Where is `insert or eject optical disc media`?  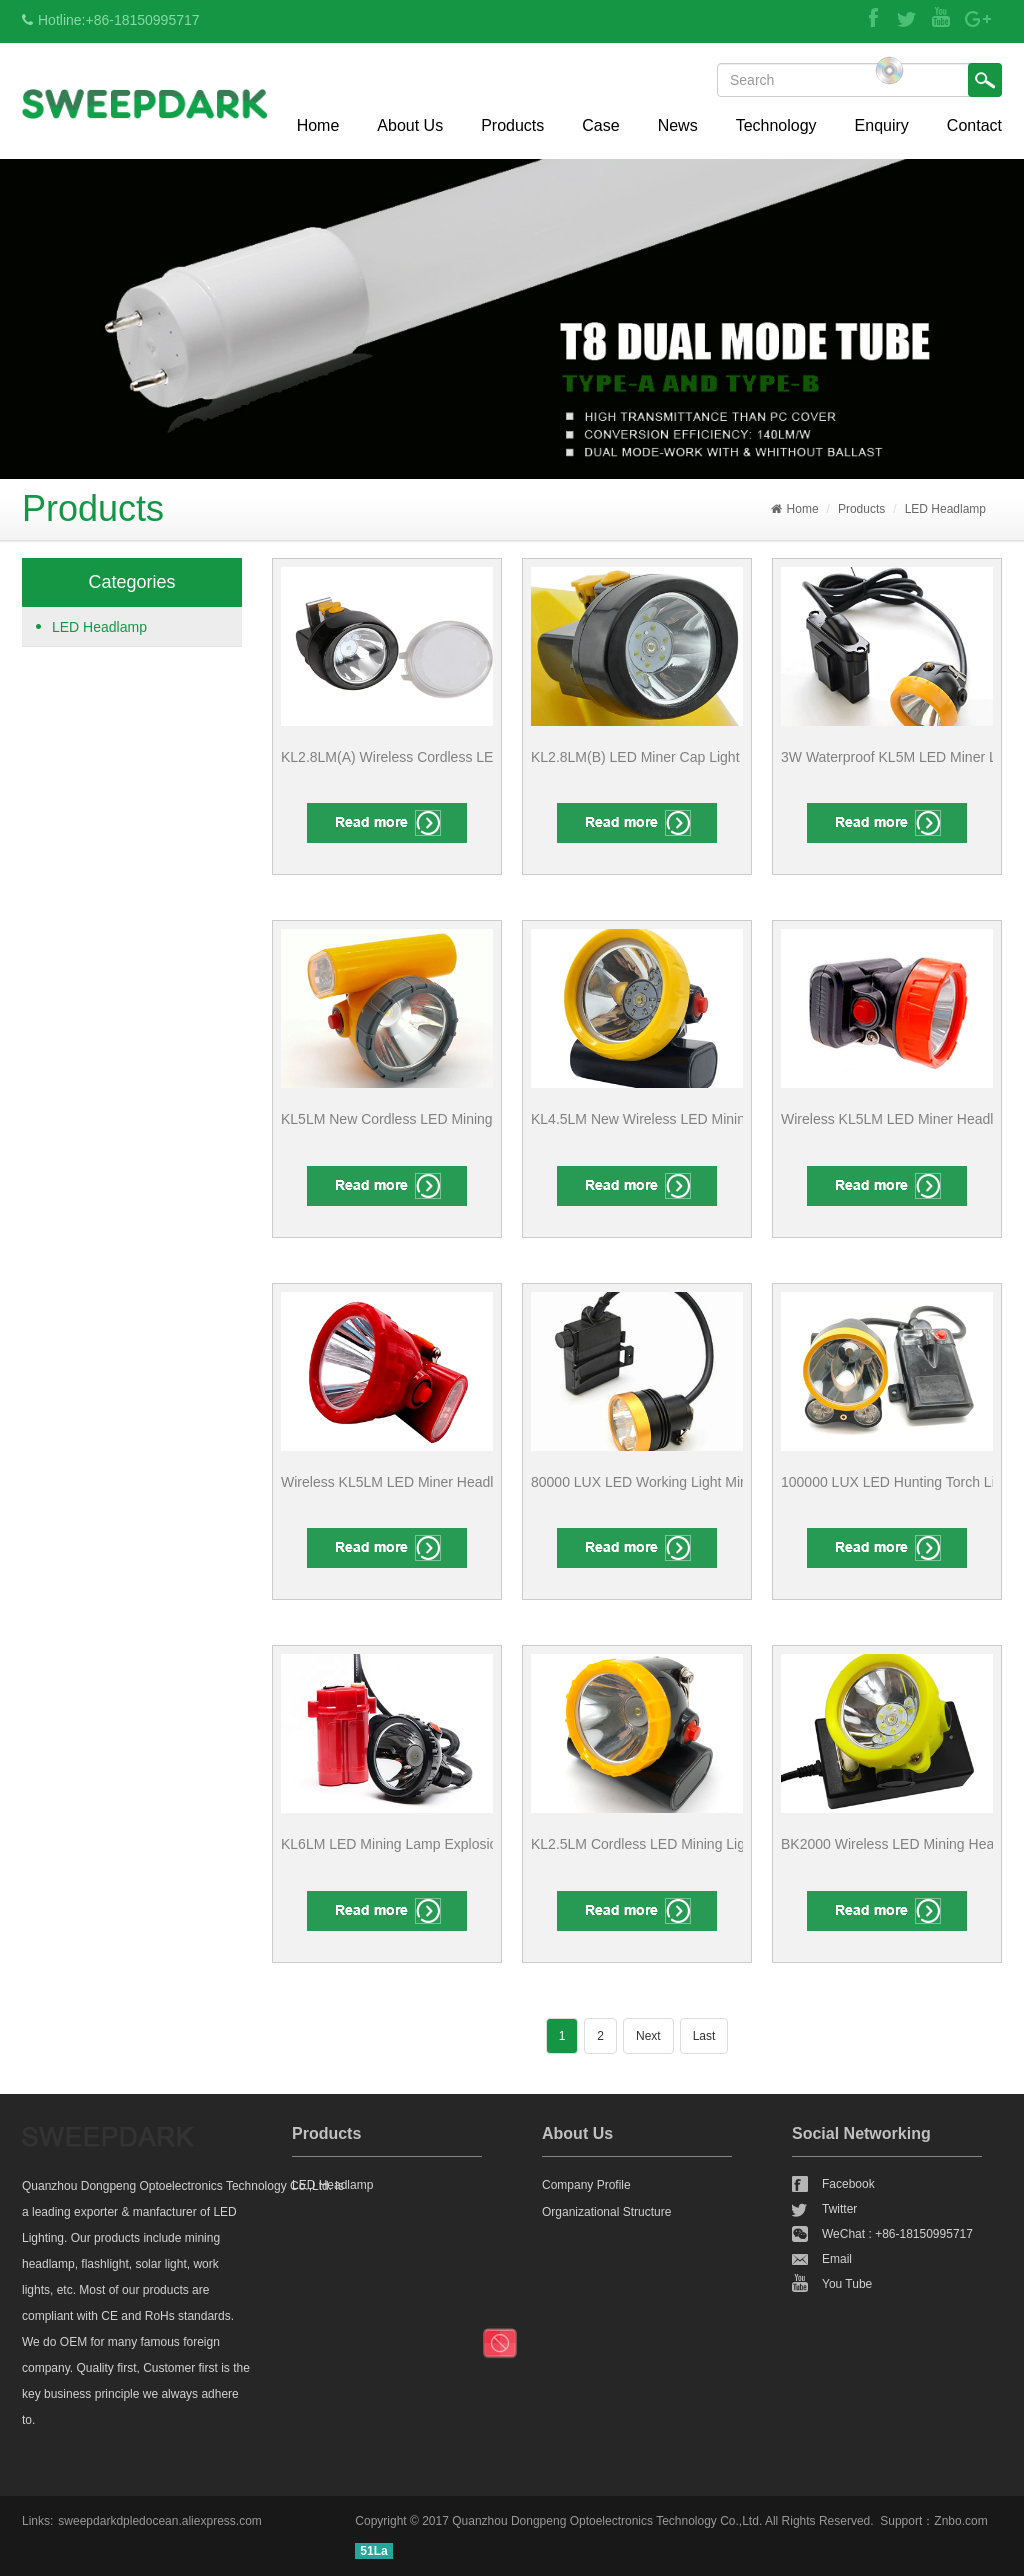 insert or eject optical disc media is located at coordinates (889, 70).